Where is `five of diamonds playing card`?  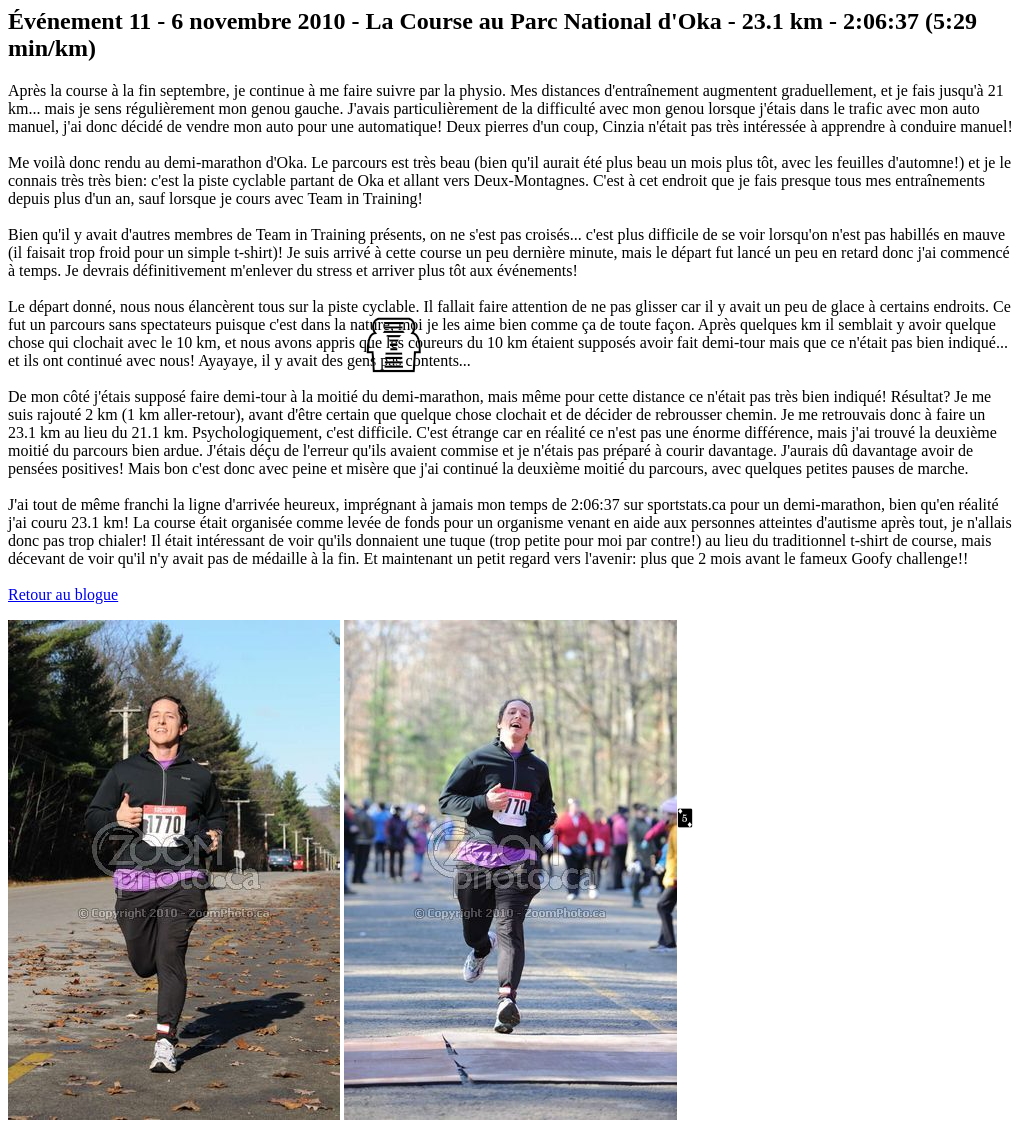 five of diamonds playing card is located at coordinates (685, 818).